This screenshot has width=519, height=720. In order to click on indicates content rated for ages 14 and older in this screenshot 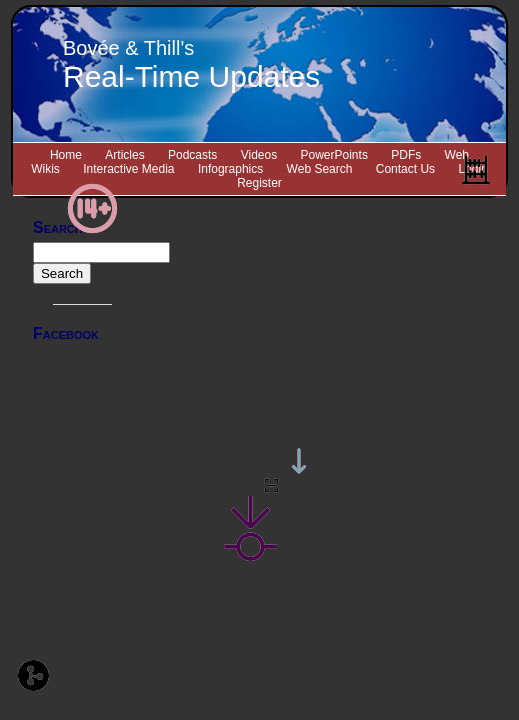, I will do `click(92, 208)`.